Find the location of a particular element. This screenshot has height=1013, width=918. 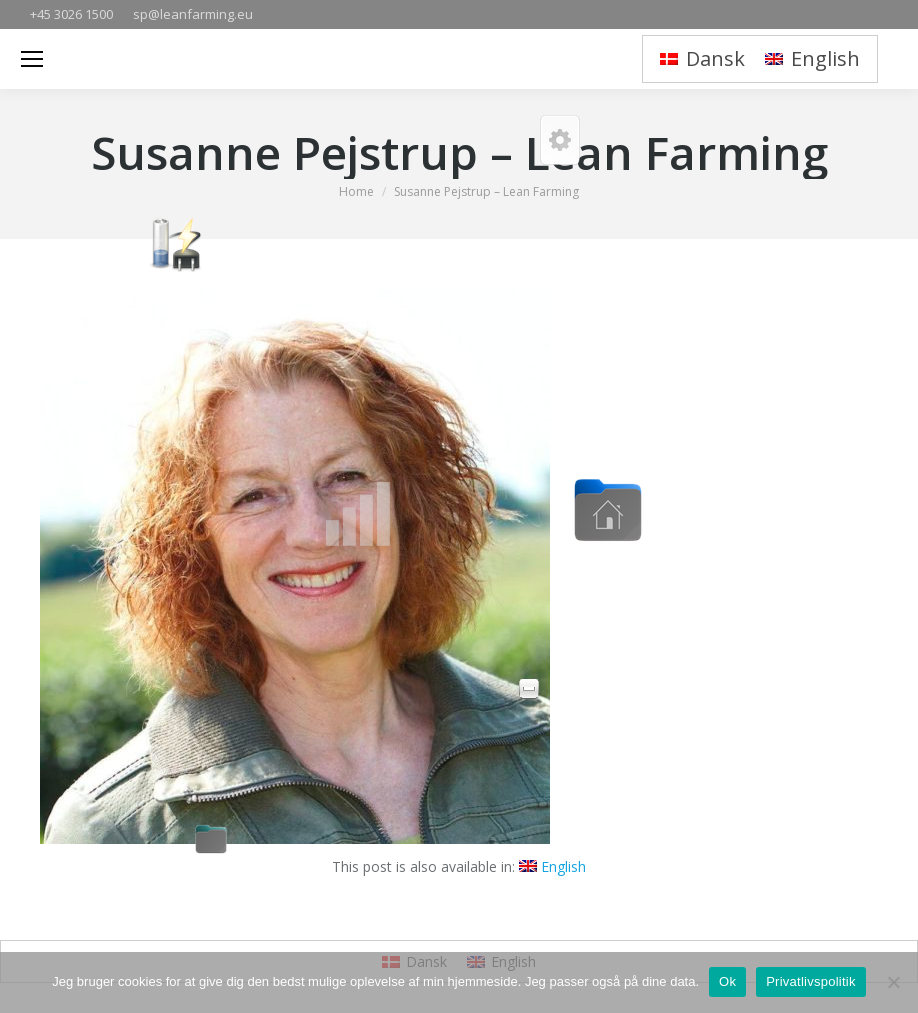

a desktop application shortcut file is located at coordinates (560, 140).